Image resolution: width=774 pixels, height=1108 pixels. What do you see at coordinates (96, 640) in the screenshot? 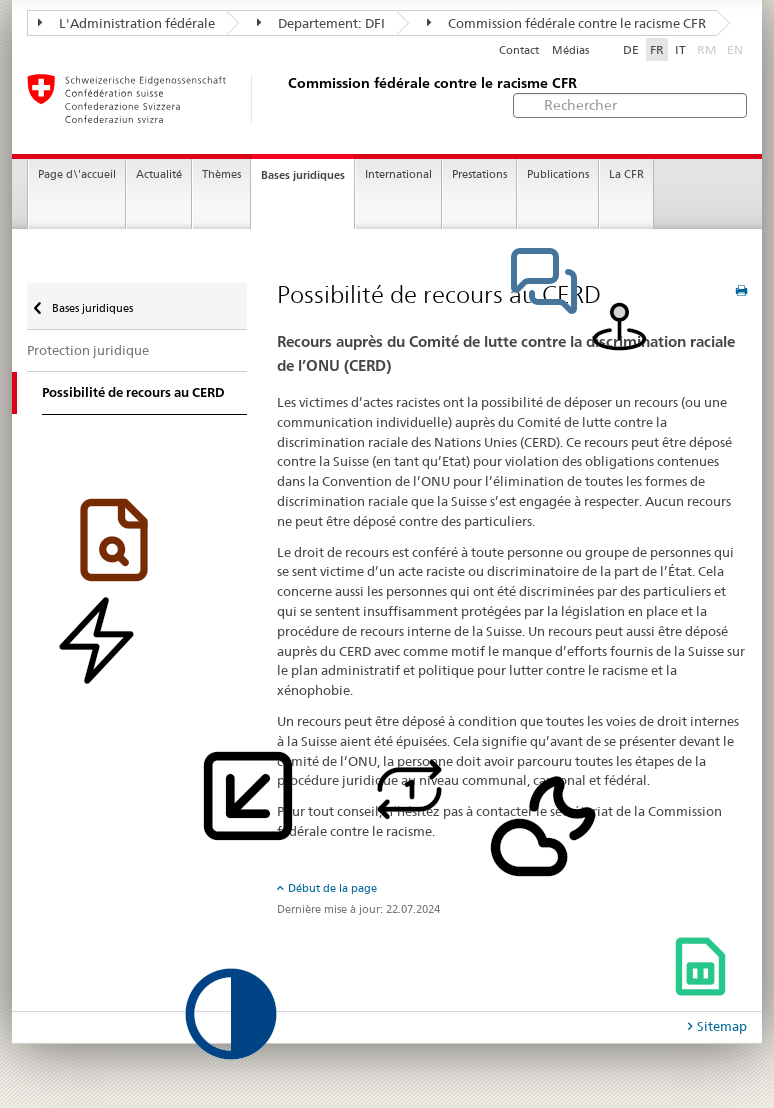
I see `indicates lightning or electricity` at bounding box center [96, 640].